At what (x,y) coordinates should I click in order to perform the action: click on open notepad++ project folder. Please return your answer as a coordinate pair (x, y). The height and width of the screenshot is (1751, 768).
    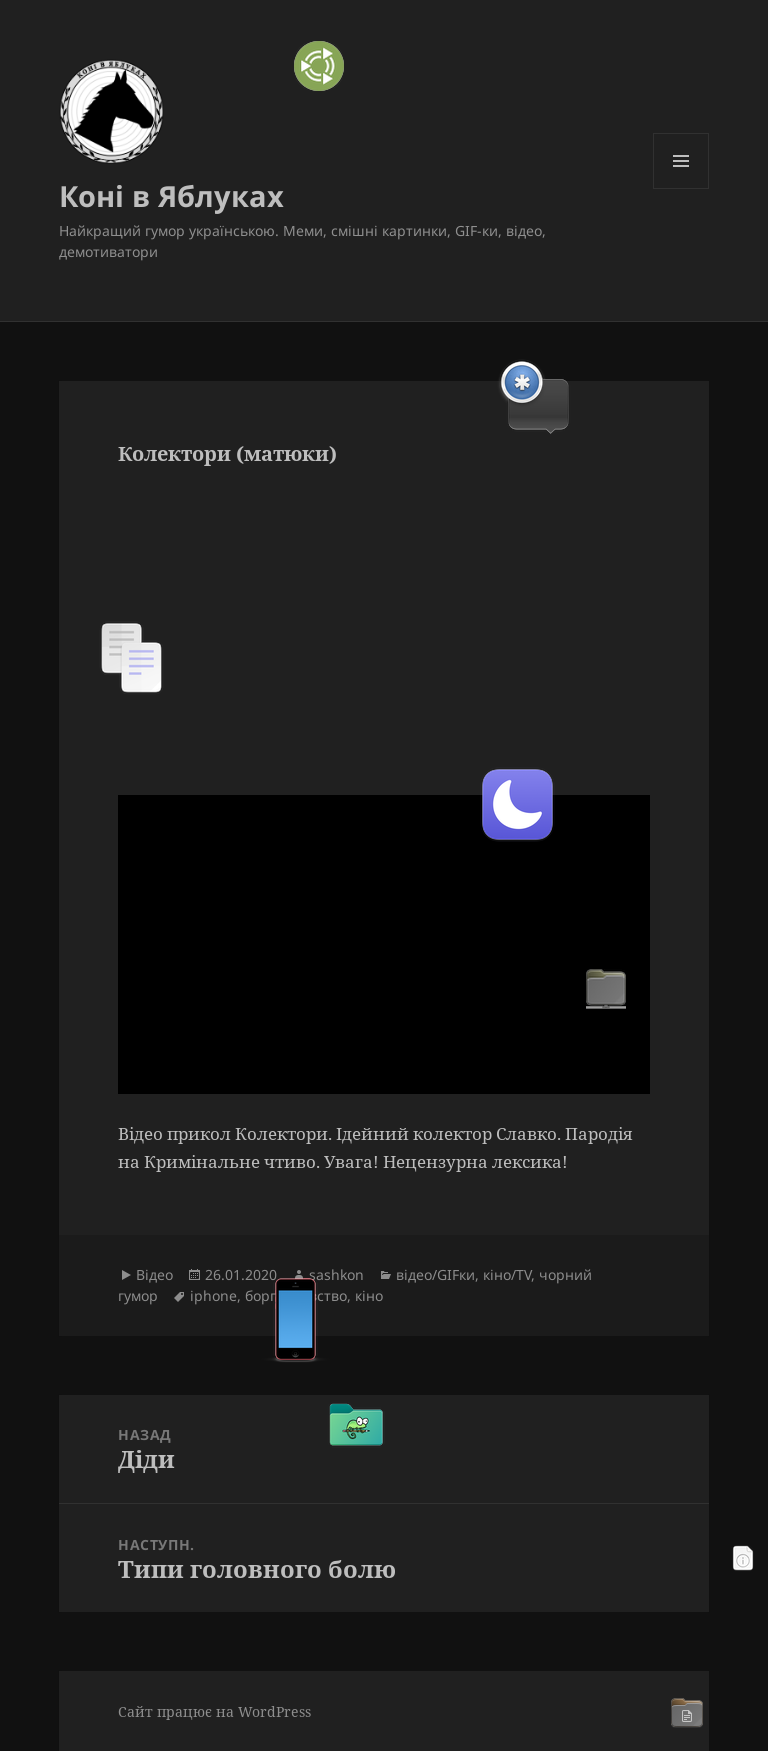
    Looking at the image, I should click on (356, 1426).